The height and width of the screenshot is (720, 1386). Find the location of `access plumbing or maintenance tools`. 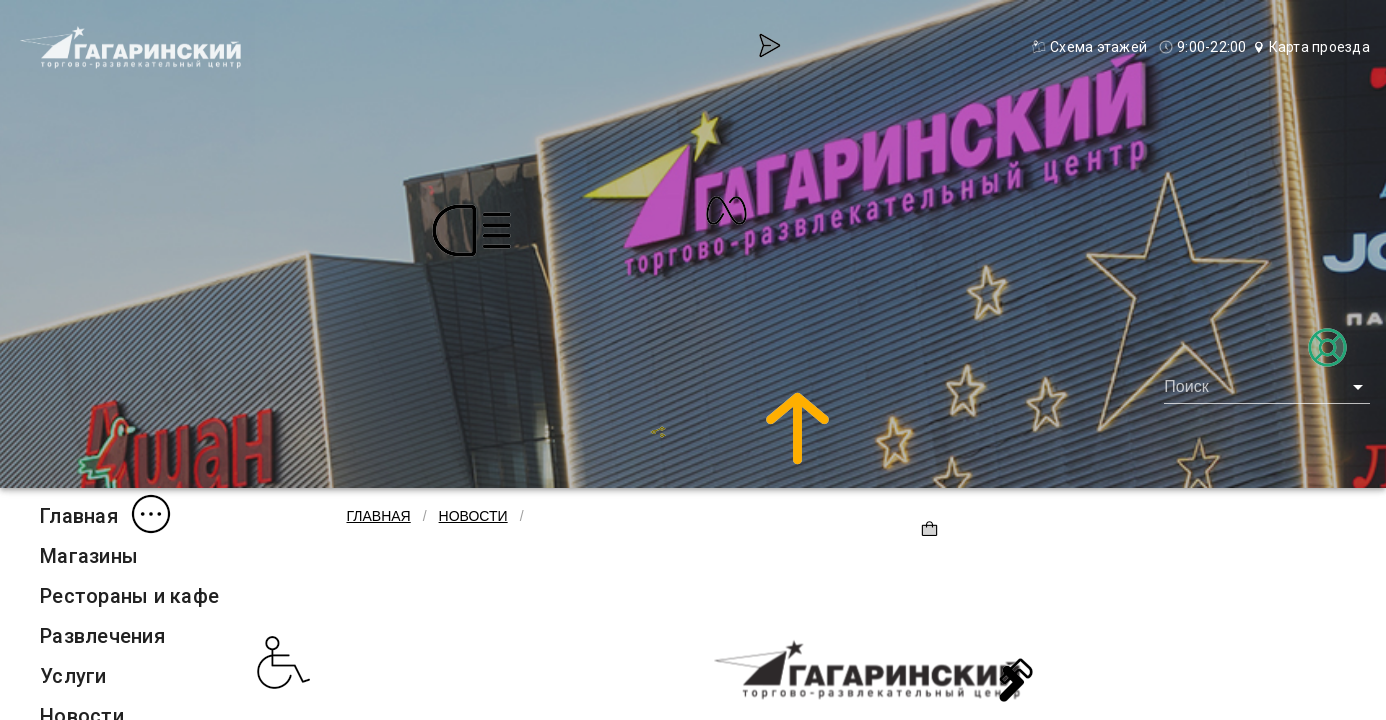

access plumbing or maintenance tools is located at coordinates (1014, 680).